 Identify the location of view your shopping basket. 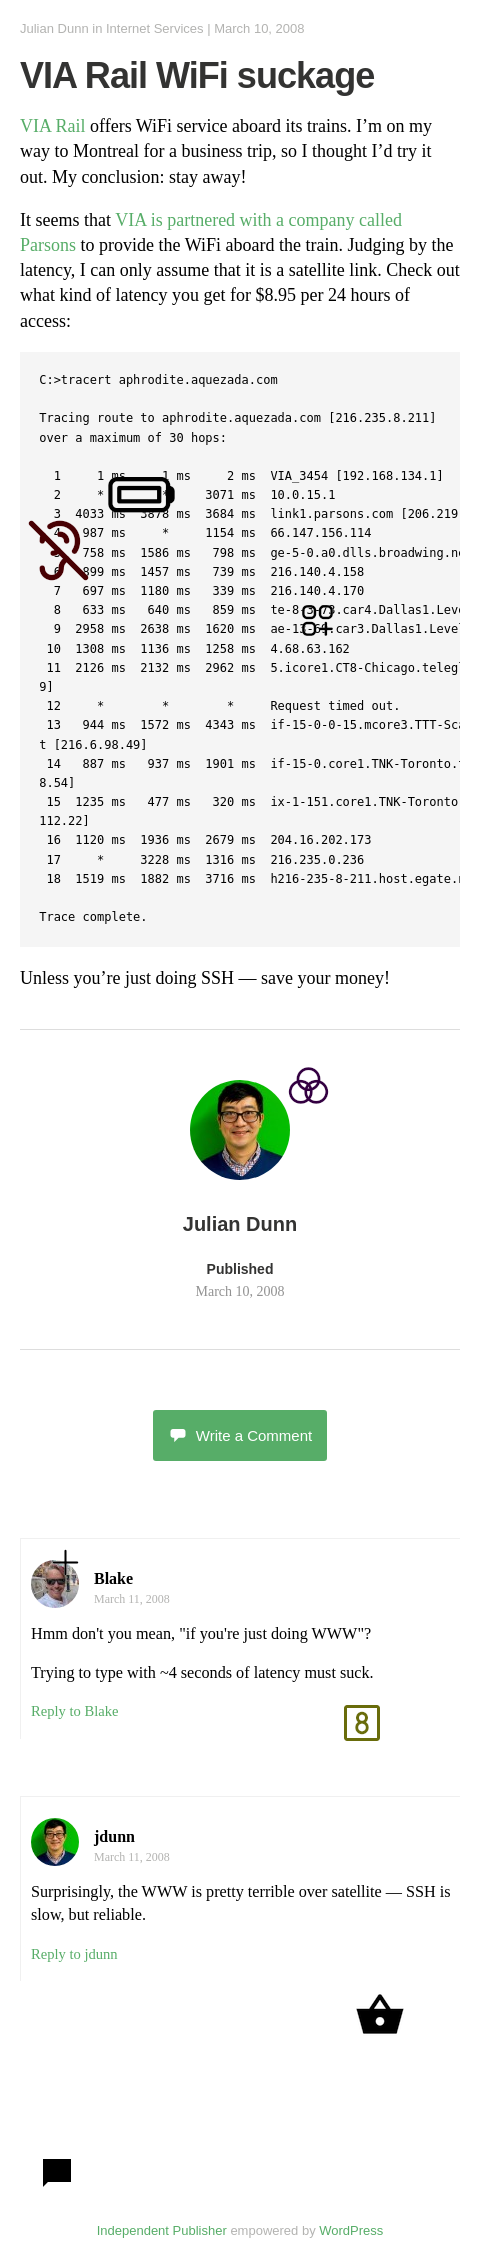
(380, 2015).